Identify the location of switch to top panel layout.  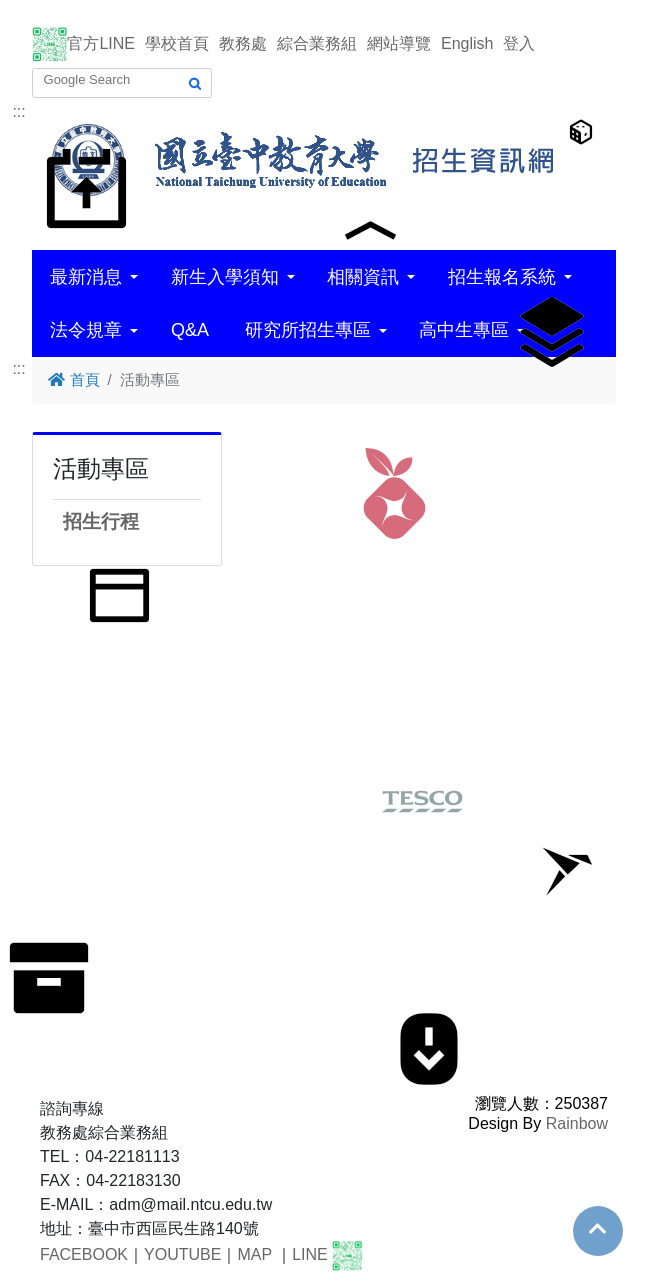
(119, 595).